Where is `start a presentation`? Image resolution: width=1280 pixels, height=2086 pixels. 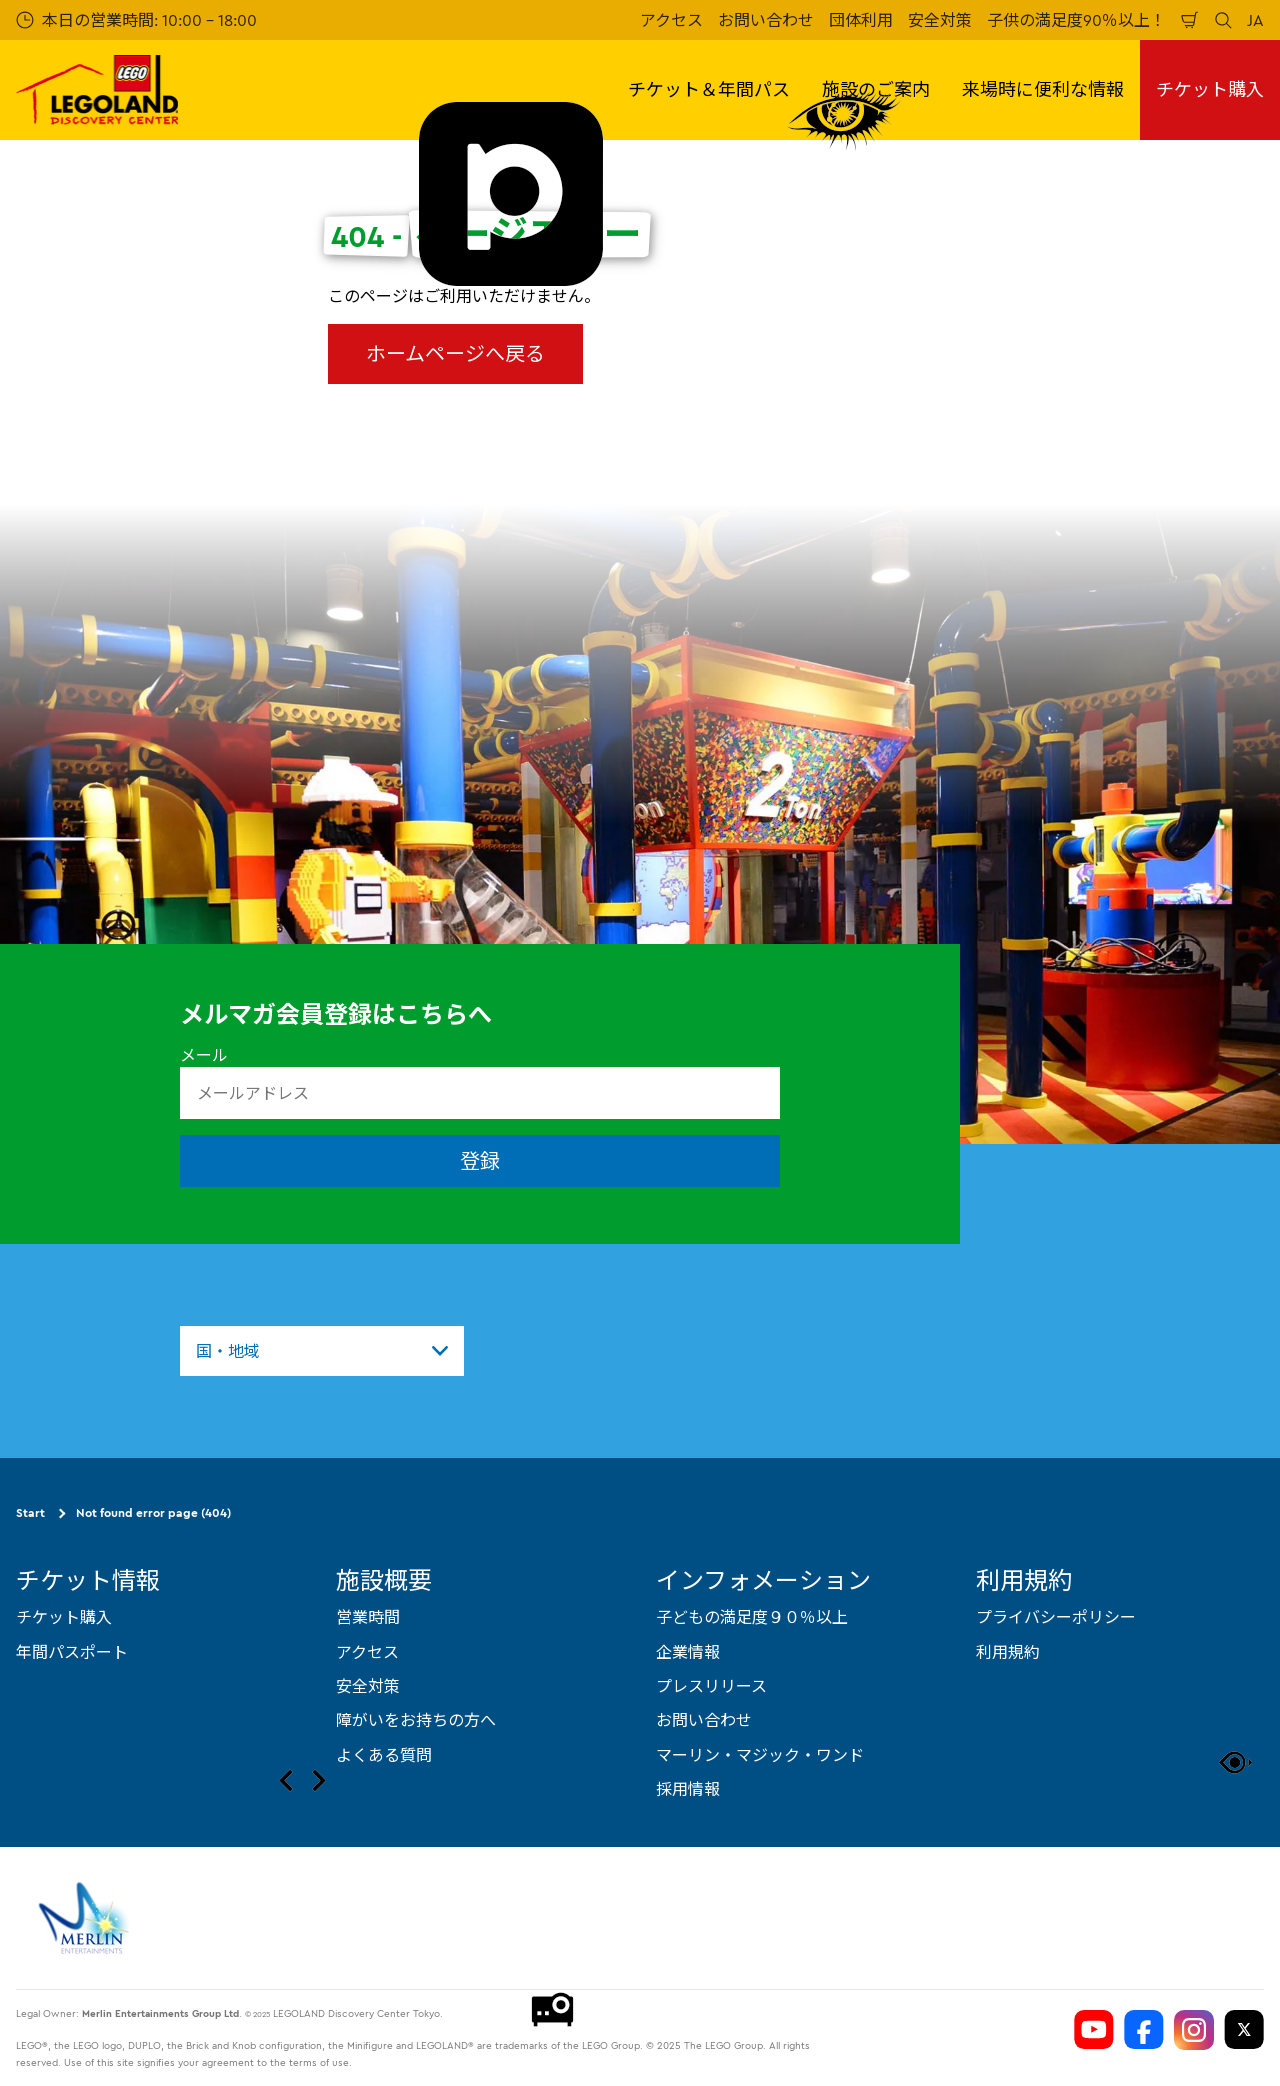
start a presentation is located at coordinates (552, 2009).